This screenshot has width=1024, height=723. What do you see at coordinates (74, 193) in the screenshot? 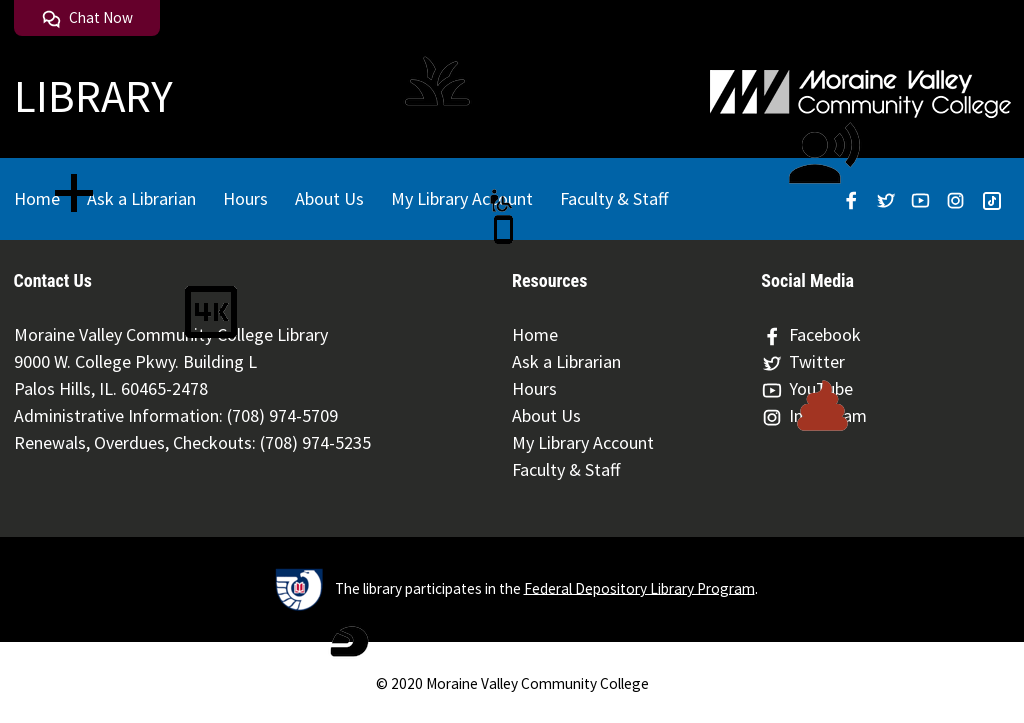
I see `add a new item` at bounding box center [74, 193].